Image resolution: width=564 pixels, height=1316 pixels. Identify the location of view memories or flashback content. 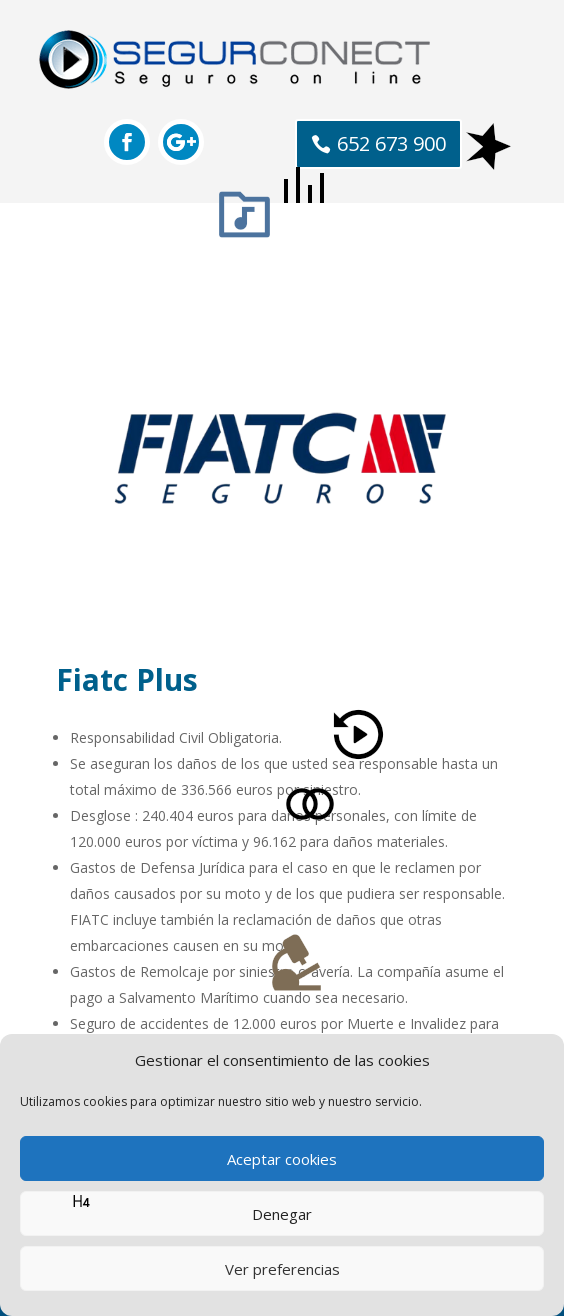
(358, 734).